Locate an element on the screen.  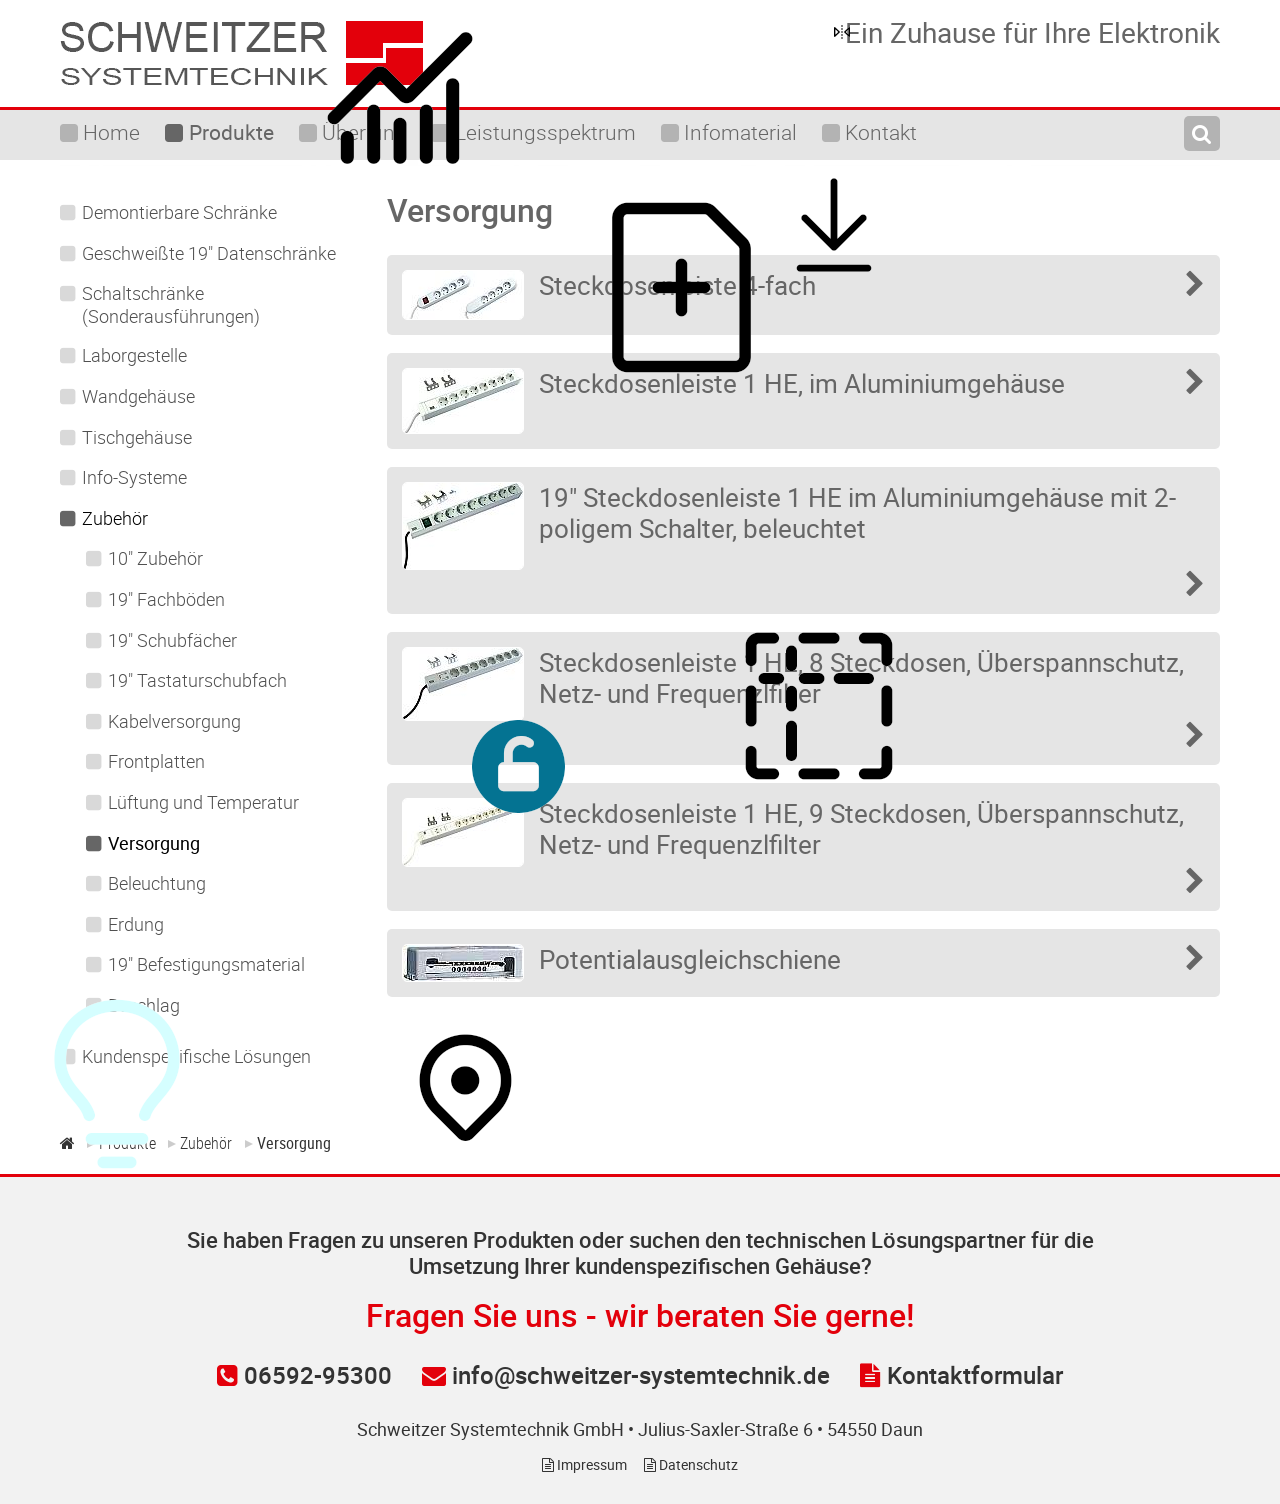
view tips or suggestions is located at coordinates (117, 1086).